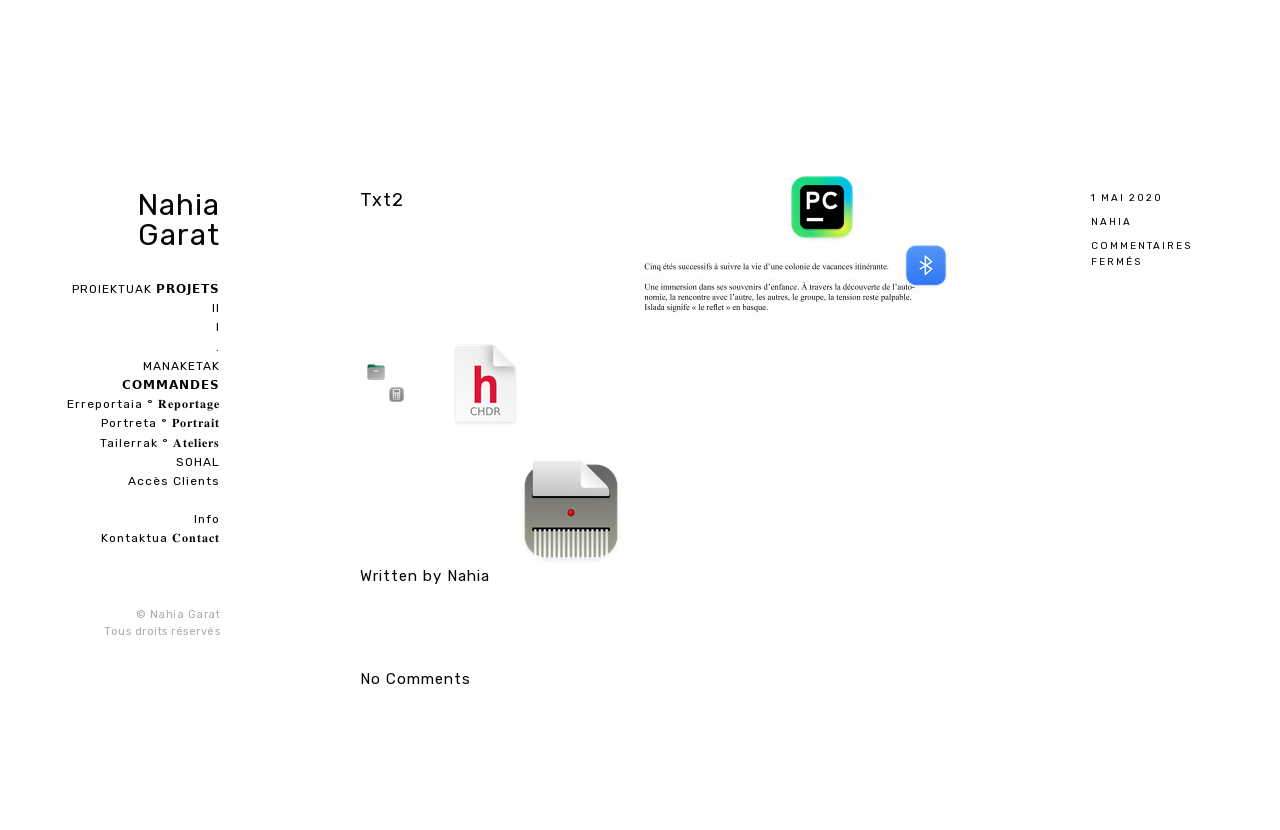 The width and height of the screenshot is (1280, 830). Describe the element at coordinates (485, 384) in the screenshot. I see `a C/C++ header file (.h)` at that location.